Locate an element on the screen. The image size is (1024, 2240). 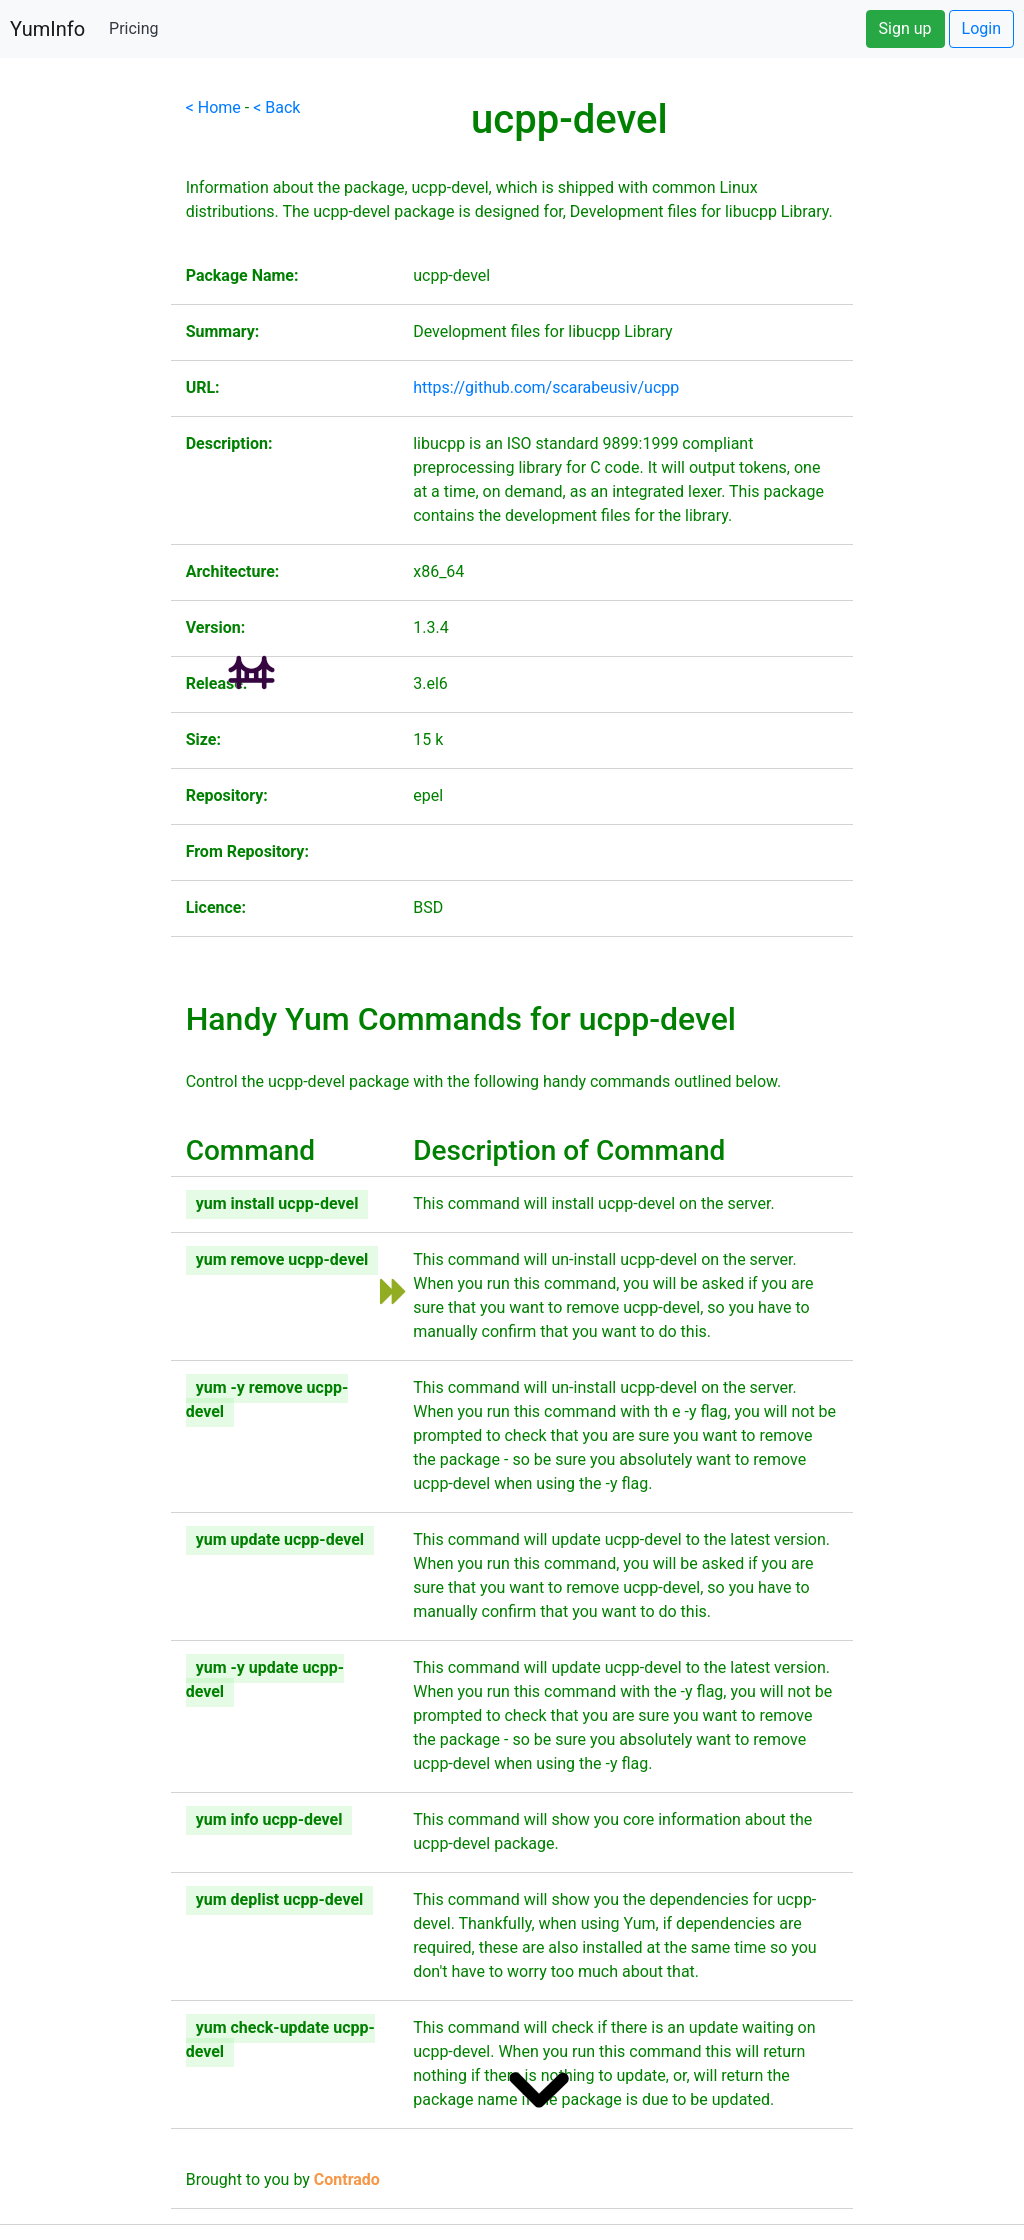
expand a dropdown menu or section is located at coordinates (539, 2087).